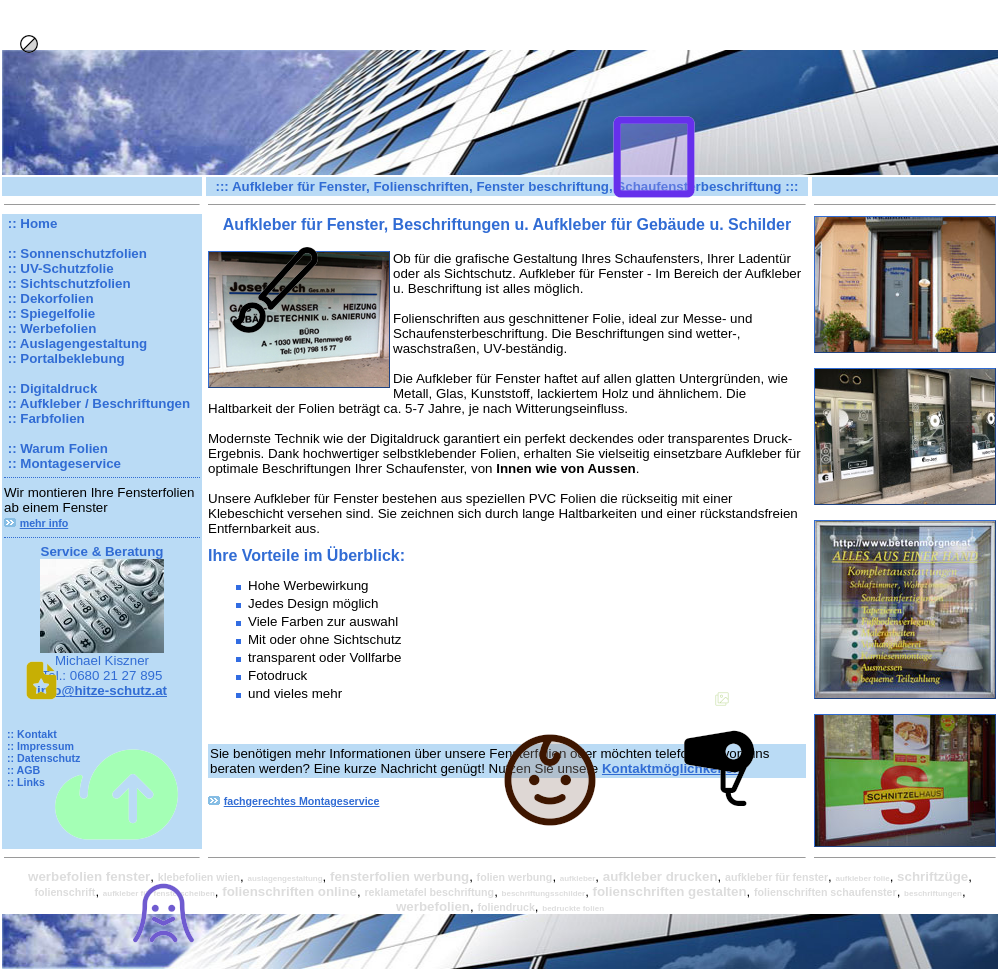 This screenshot has height=969, width=1000. Describe the element at coordinates (654, 157) in the screenshot. I see `stop media playback` at that location.